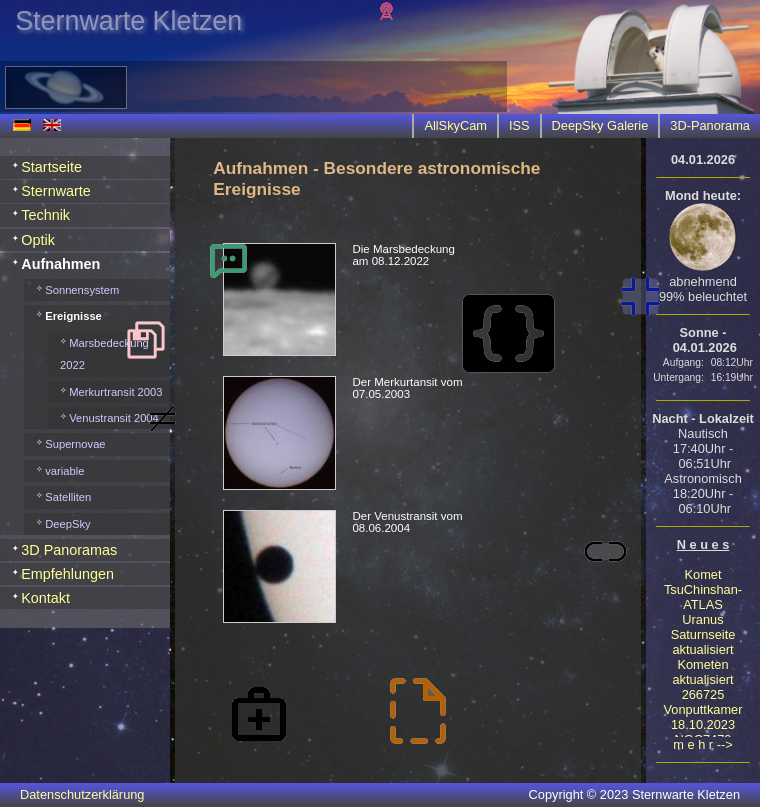 Image resolution: width=760 pixels, height=807 pixels. What do you see at coordinates (418, 711) in the screenshot?
I see `indicates a draft or incomplete file` at bounding box center [418, 711].